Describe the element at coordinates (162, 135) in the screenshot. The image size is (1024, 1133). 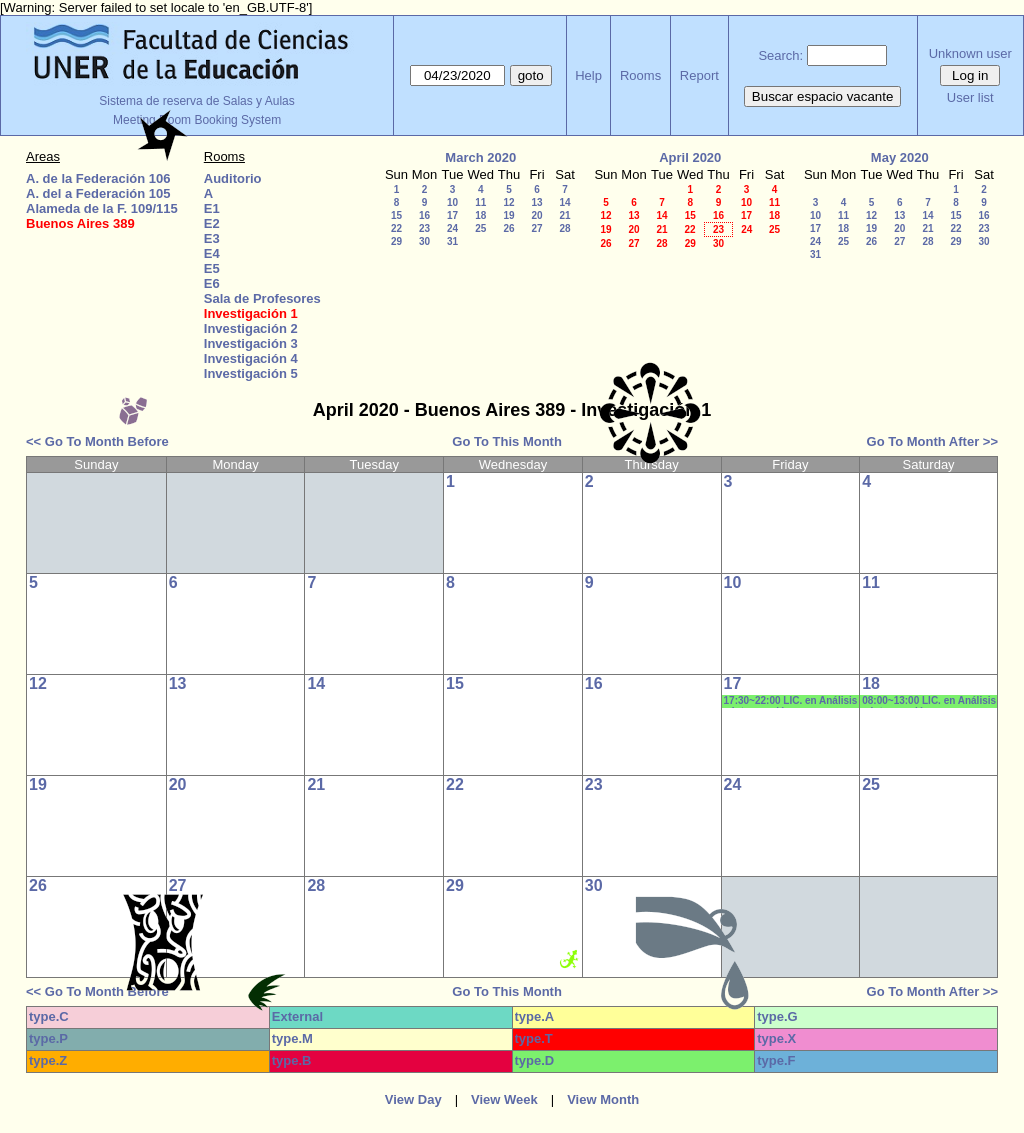
I see `activate spin attack or special ability` at that location.